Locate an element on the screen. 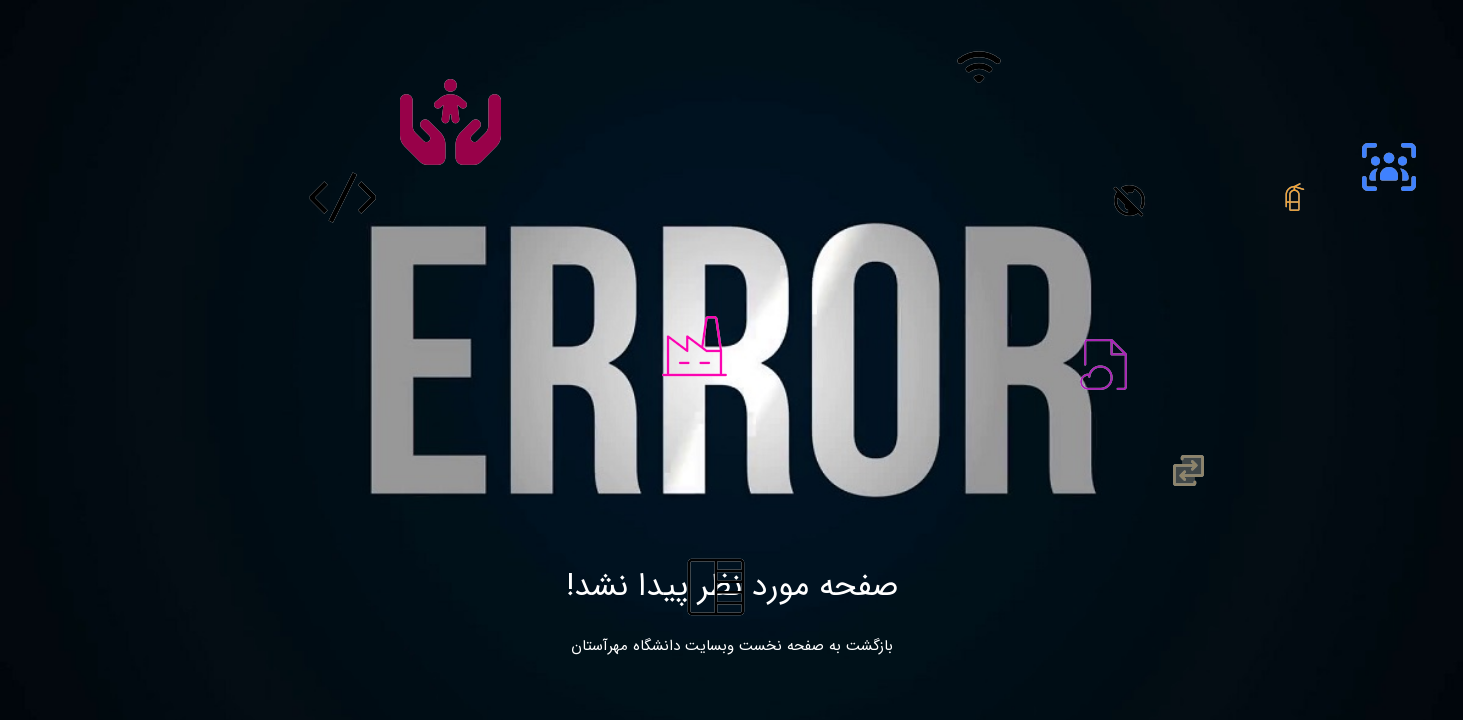  access fire safety information is located at coordinates (1293, 197).